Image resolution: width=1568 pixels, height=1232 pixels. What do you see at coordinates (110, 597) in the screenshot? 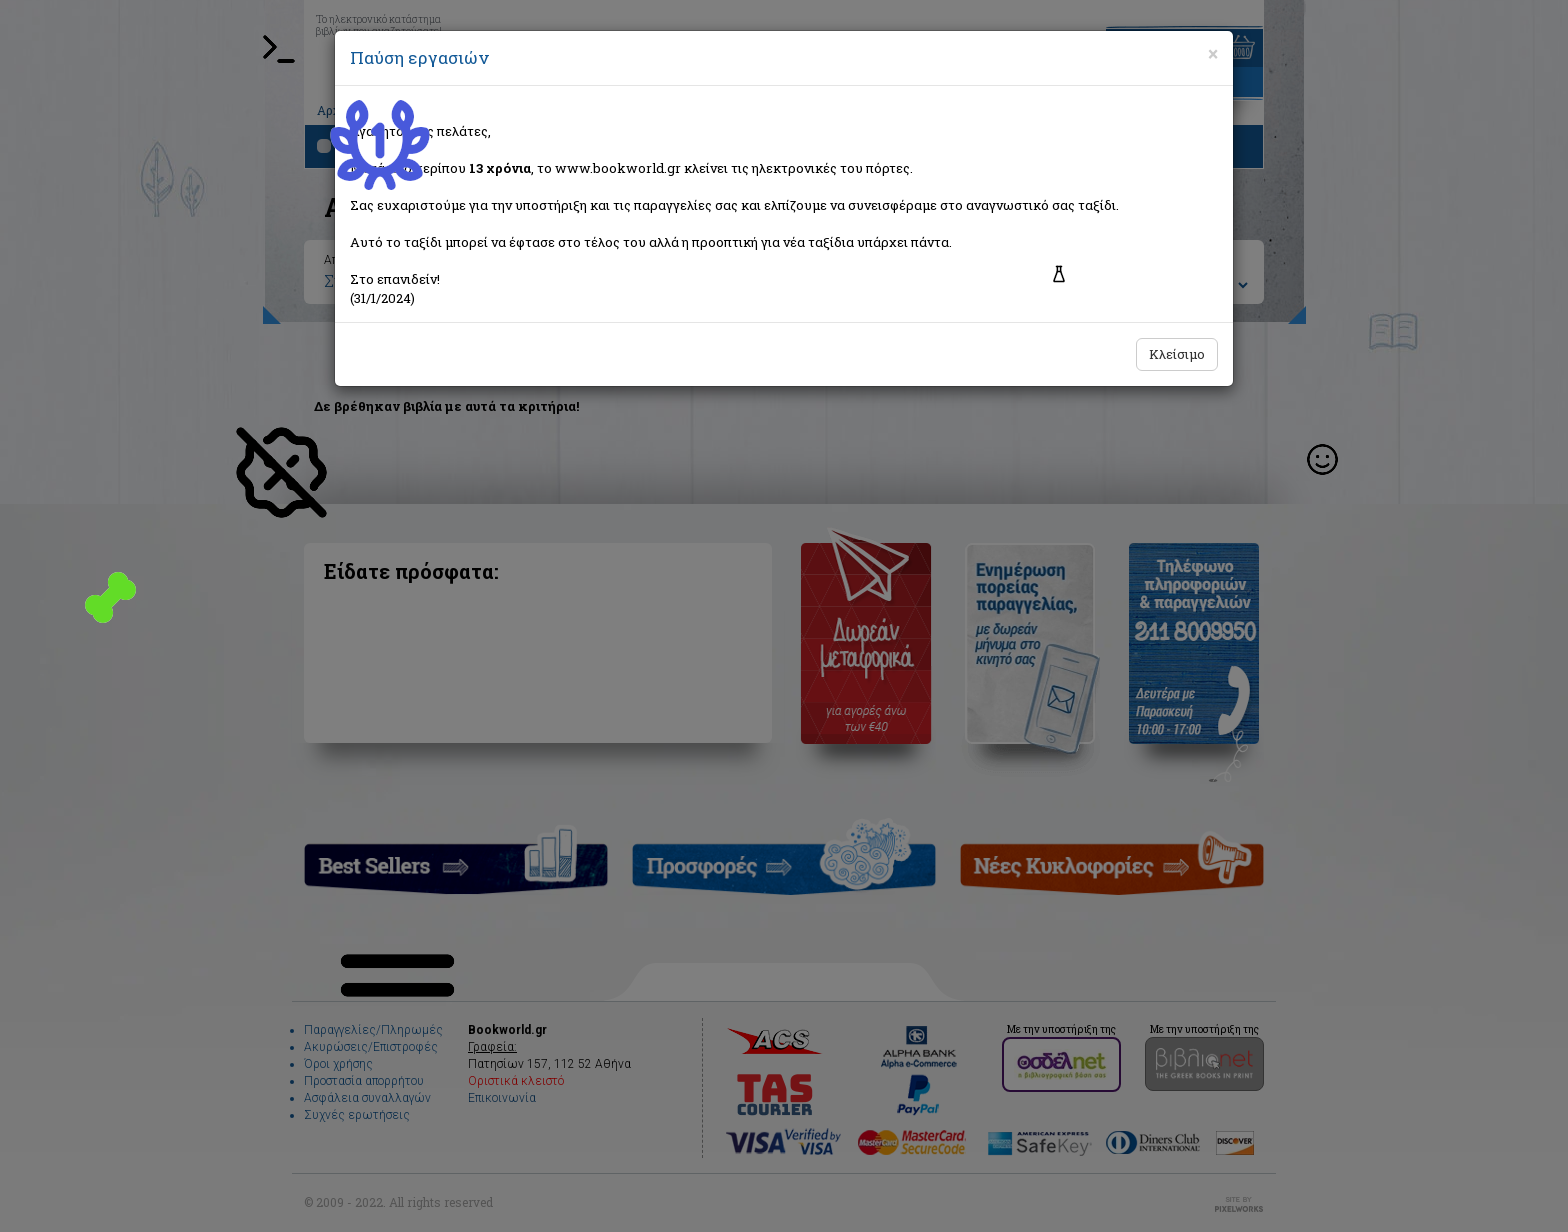
I see `access pet-related features or settings` at bounding box center [110, 597].